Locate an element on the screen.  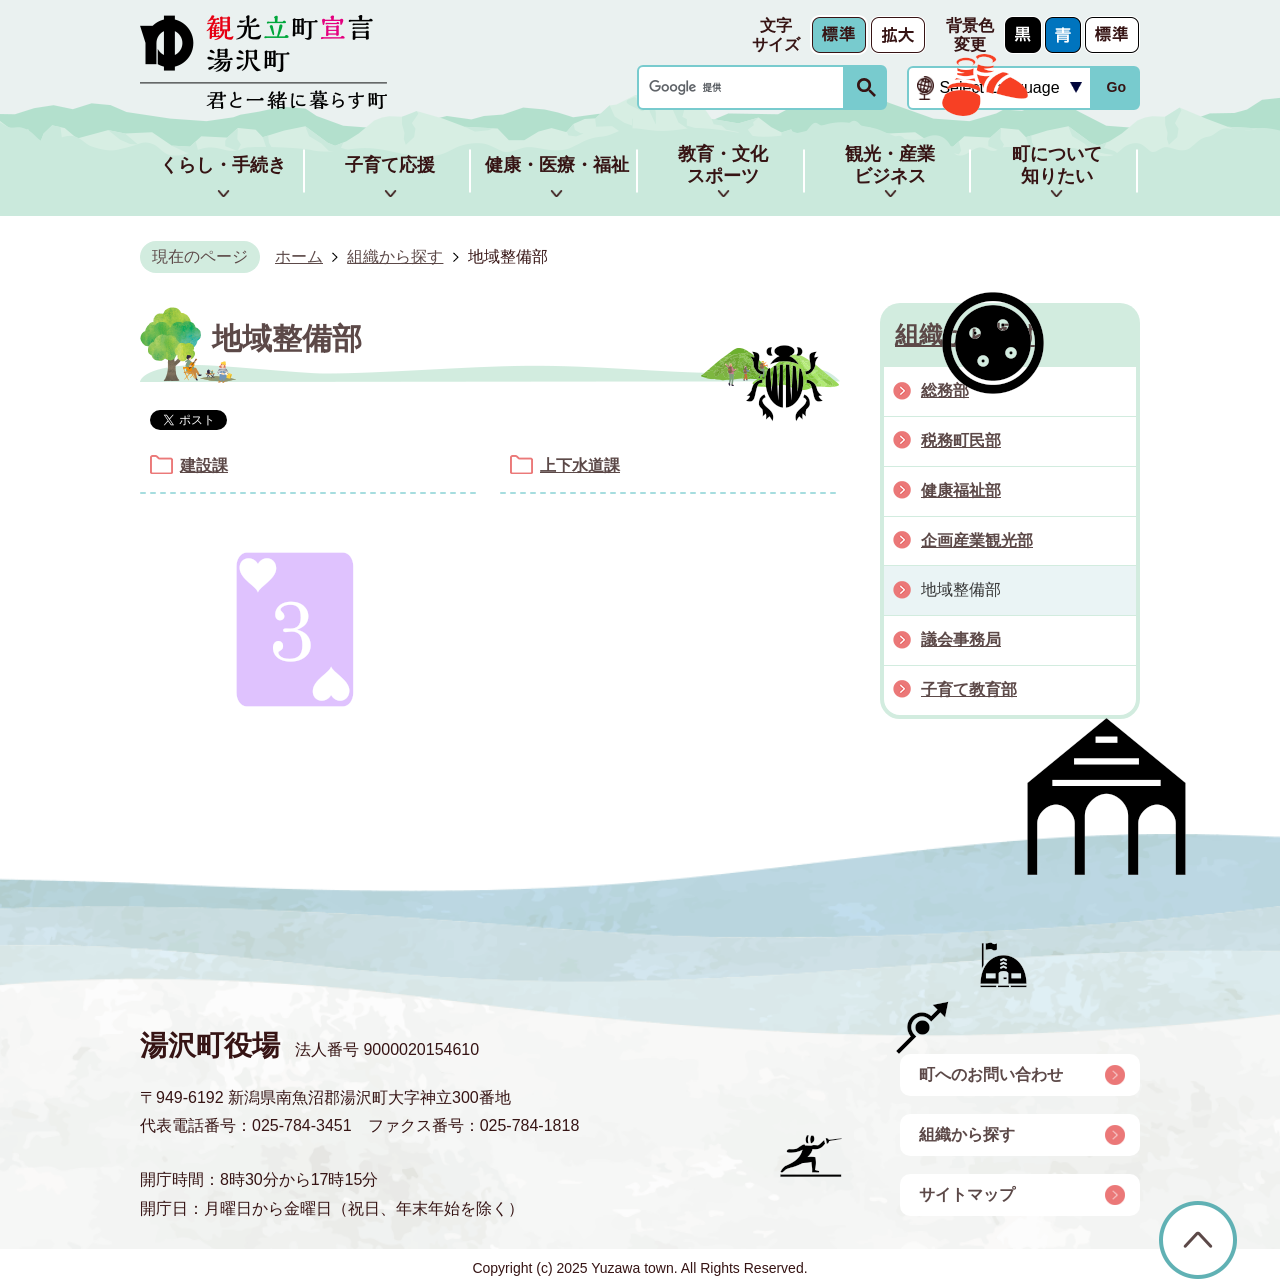
play the three of hearts card is located at coordinates (294, 629).